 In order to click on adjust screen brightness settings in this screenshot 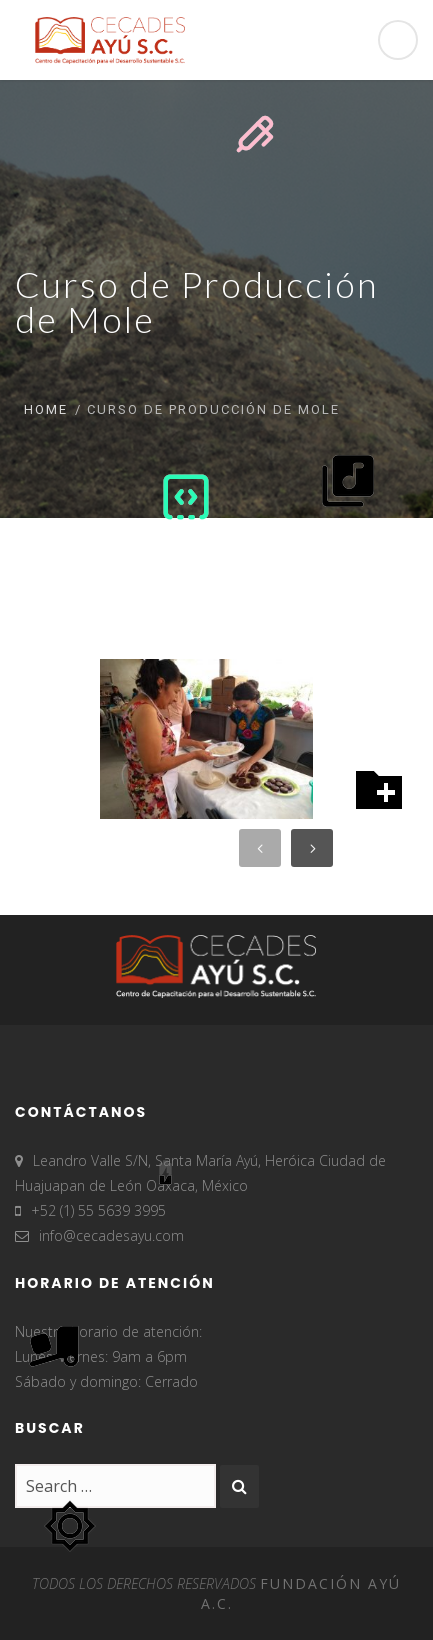, I will do `click(70, 1526)`.